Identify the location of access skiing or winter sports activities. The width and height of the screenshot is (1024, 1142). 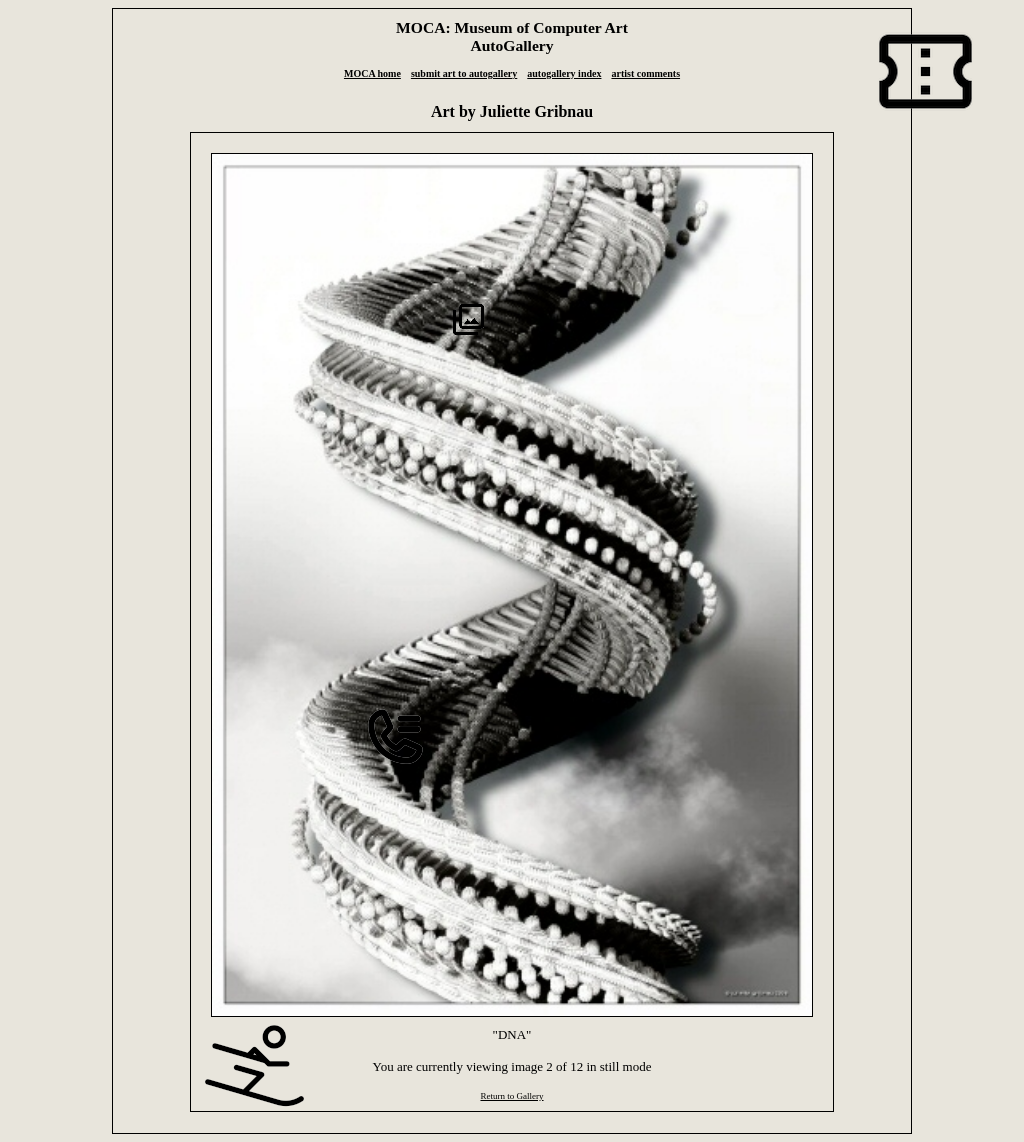
(254, 1067).